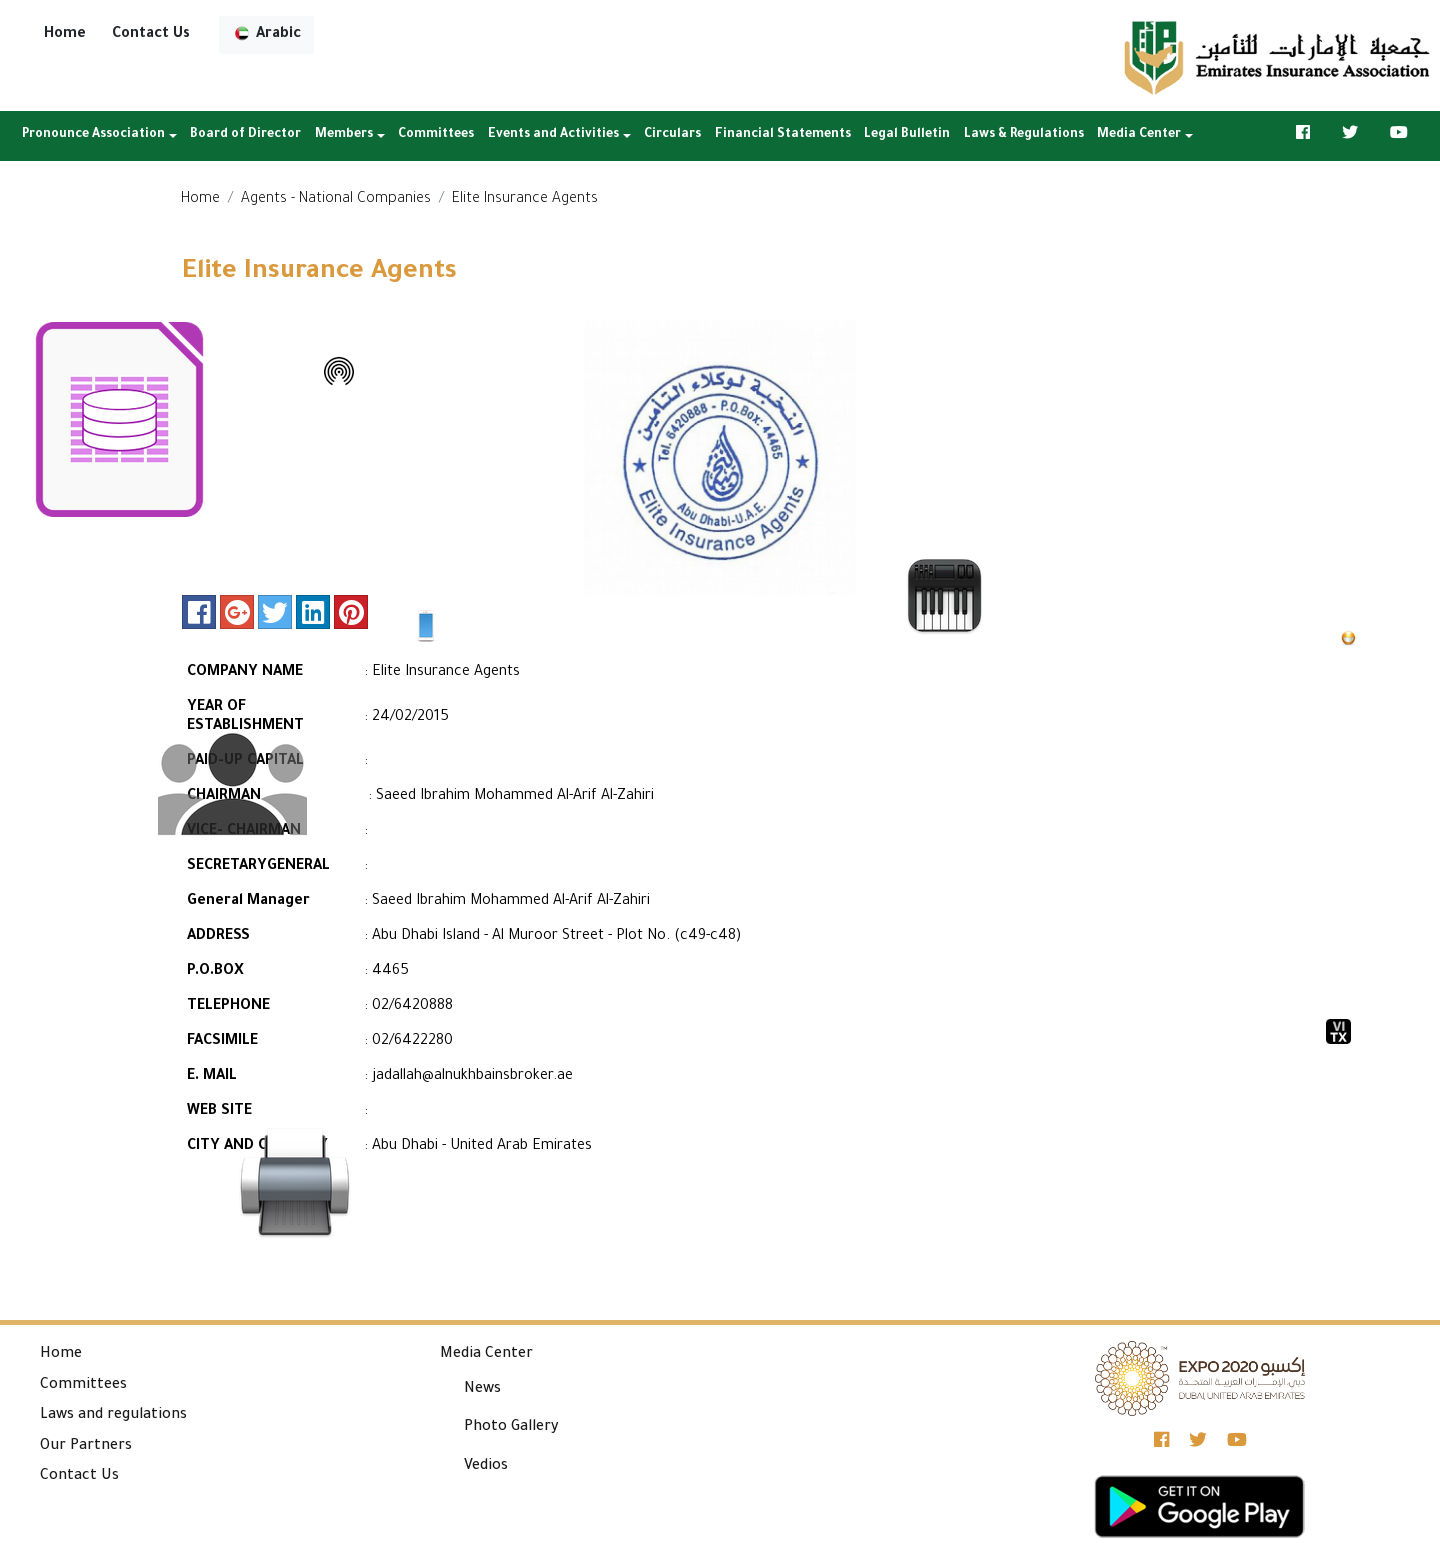  What do you see at coordinates (119, 419) in the screenshot?
I see `open a libreoffice base database file` at bounding box center [119, 419].